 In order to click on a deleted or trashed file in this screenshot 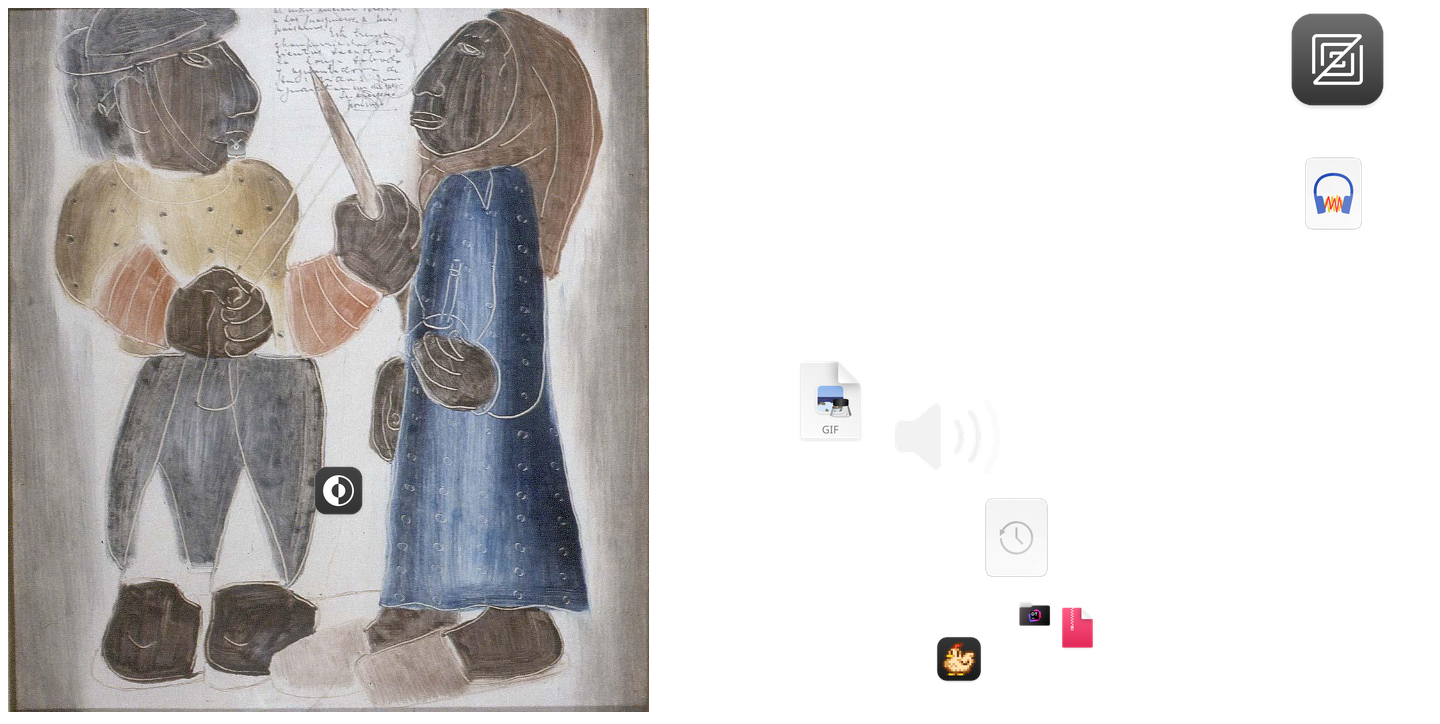, I will do `click(1016, 537)`.